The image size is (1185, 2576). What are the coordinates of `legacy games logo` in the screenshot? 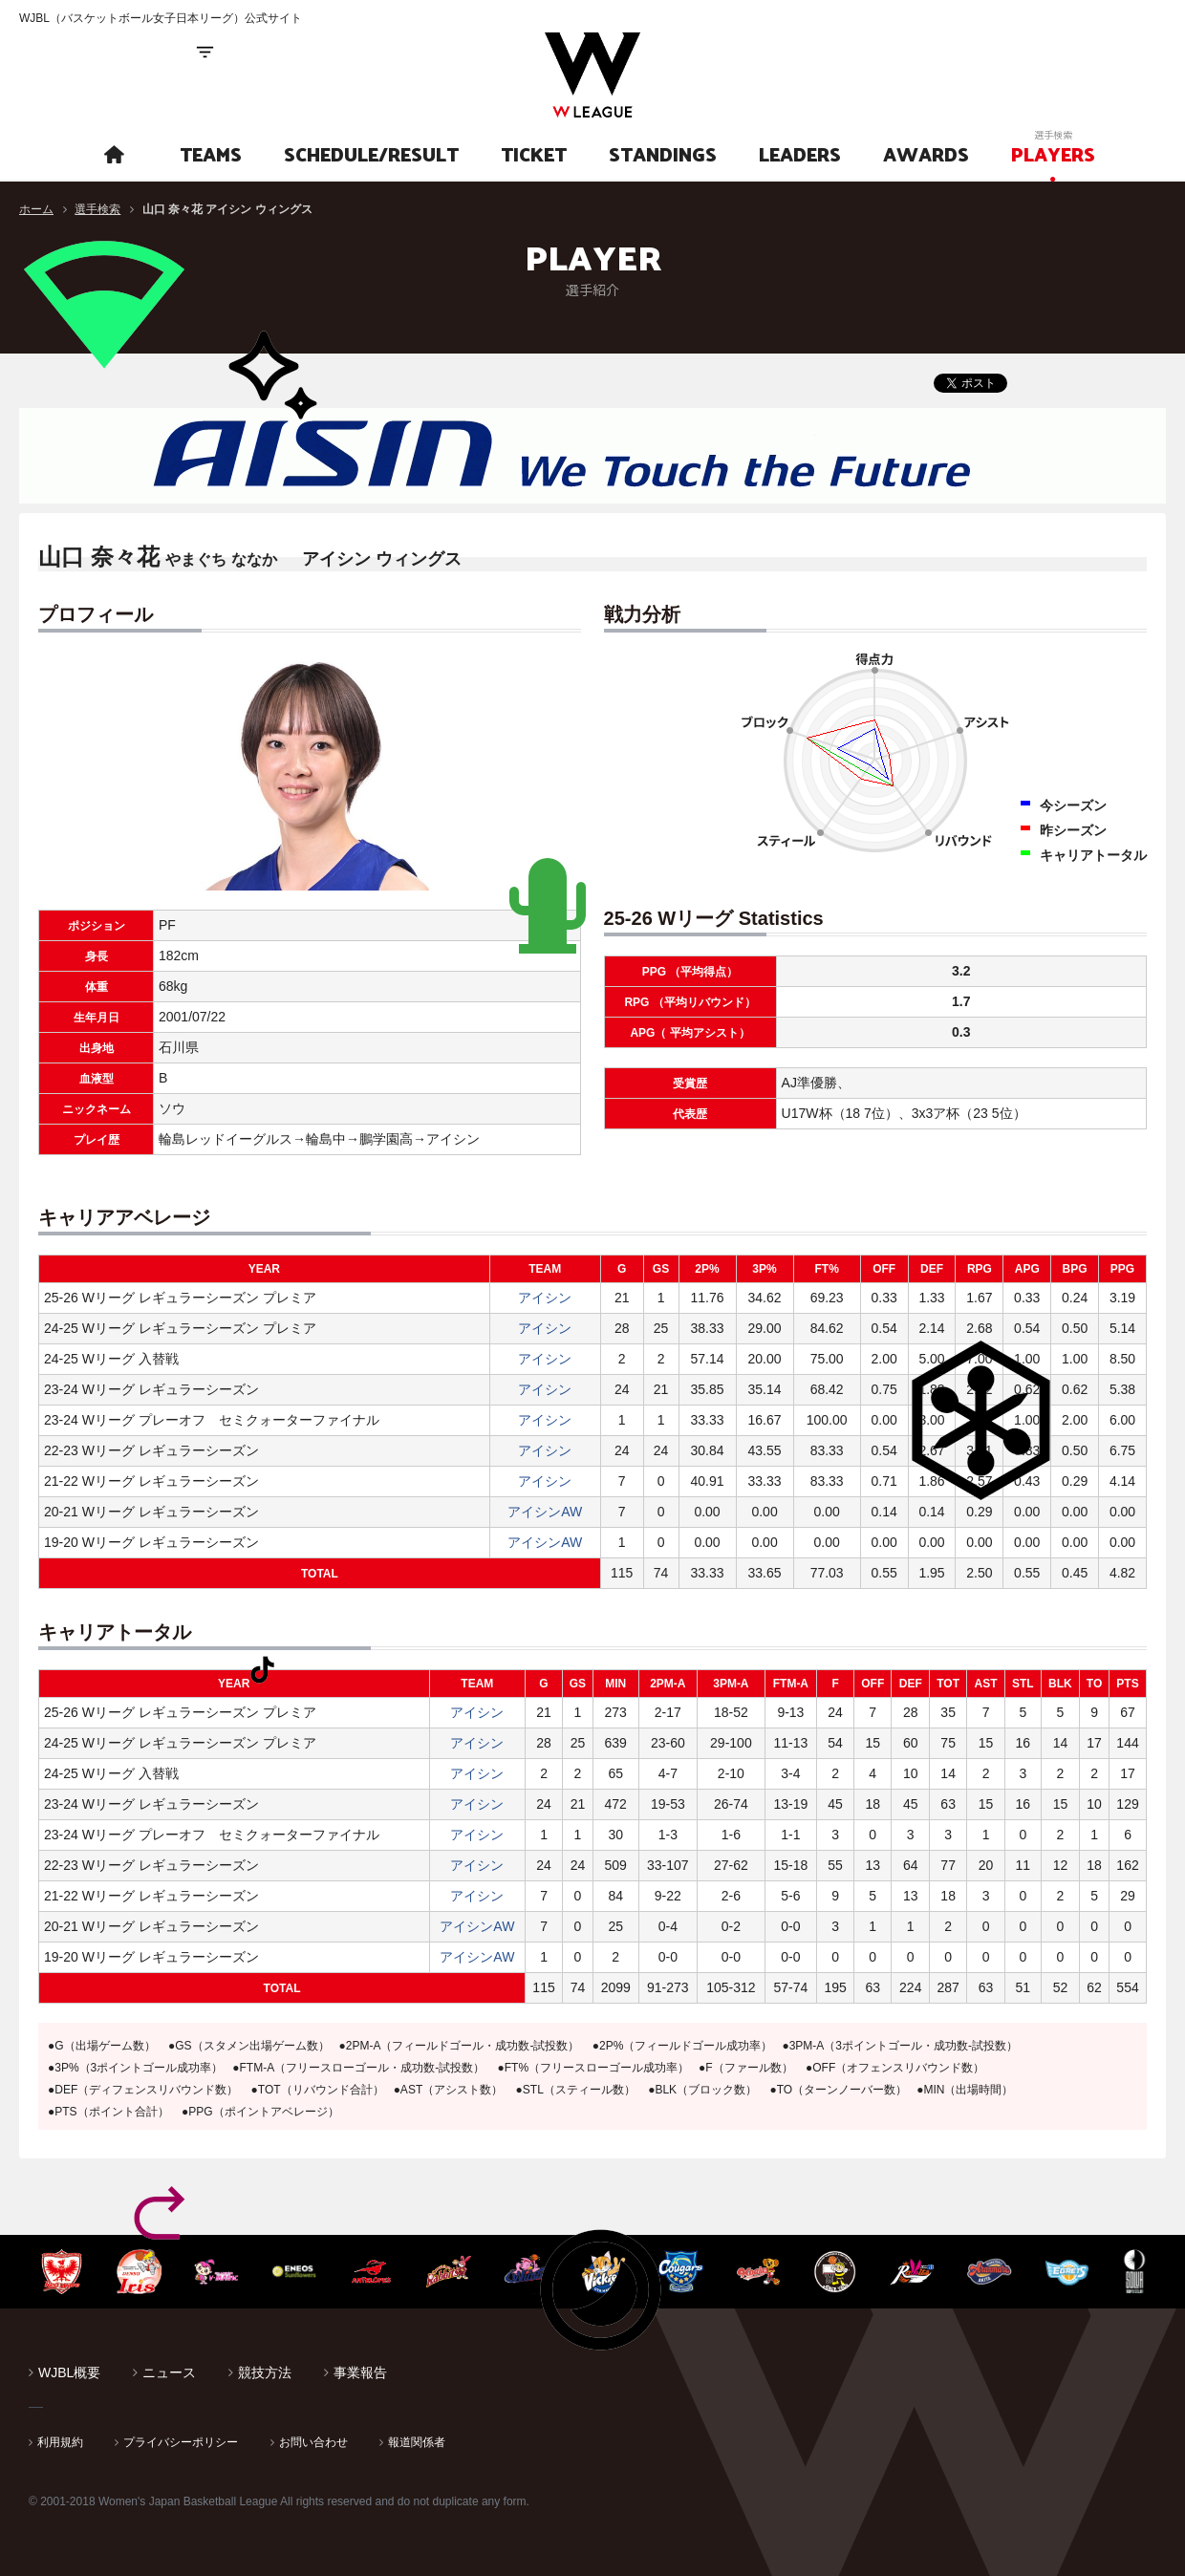 It's located at (980, 1420).